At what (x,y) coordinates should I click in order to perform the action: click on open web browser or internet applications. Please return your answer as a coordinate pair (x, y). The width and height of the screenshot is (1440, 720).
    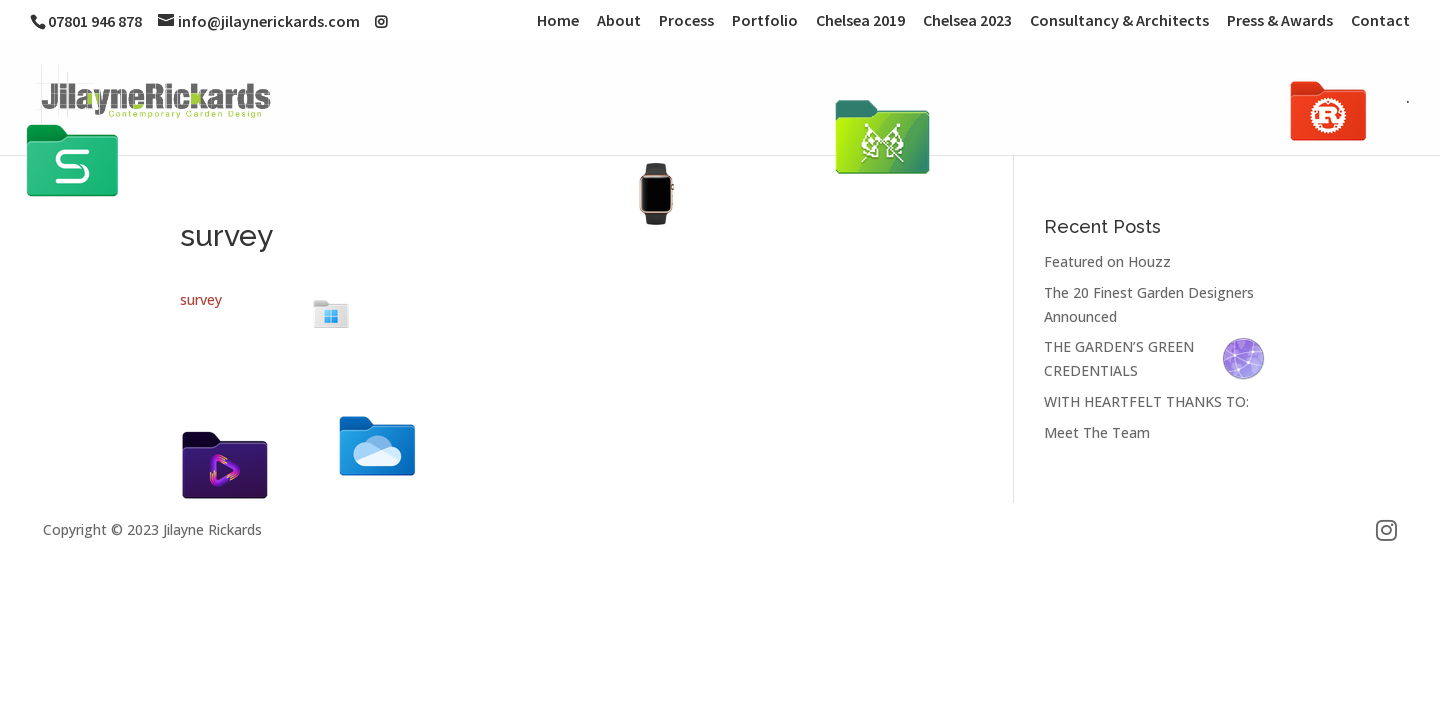
    Looking at the image, I should click on (1243, 358).